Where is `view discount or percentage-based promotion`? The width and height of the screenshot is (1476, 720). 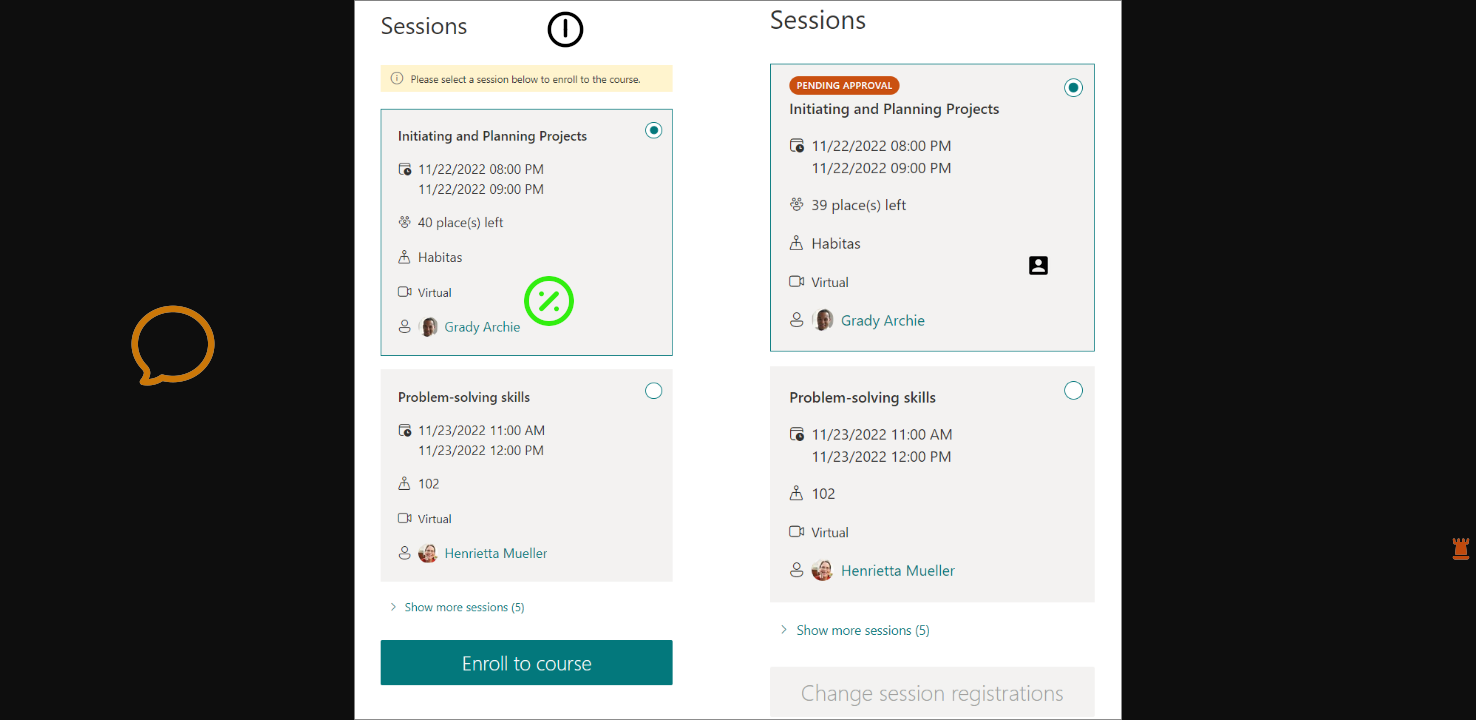
view discount or percentage-based promotion is located at coordinates (549, 301).